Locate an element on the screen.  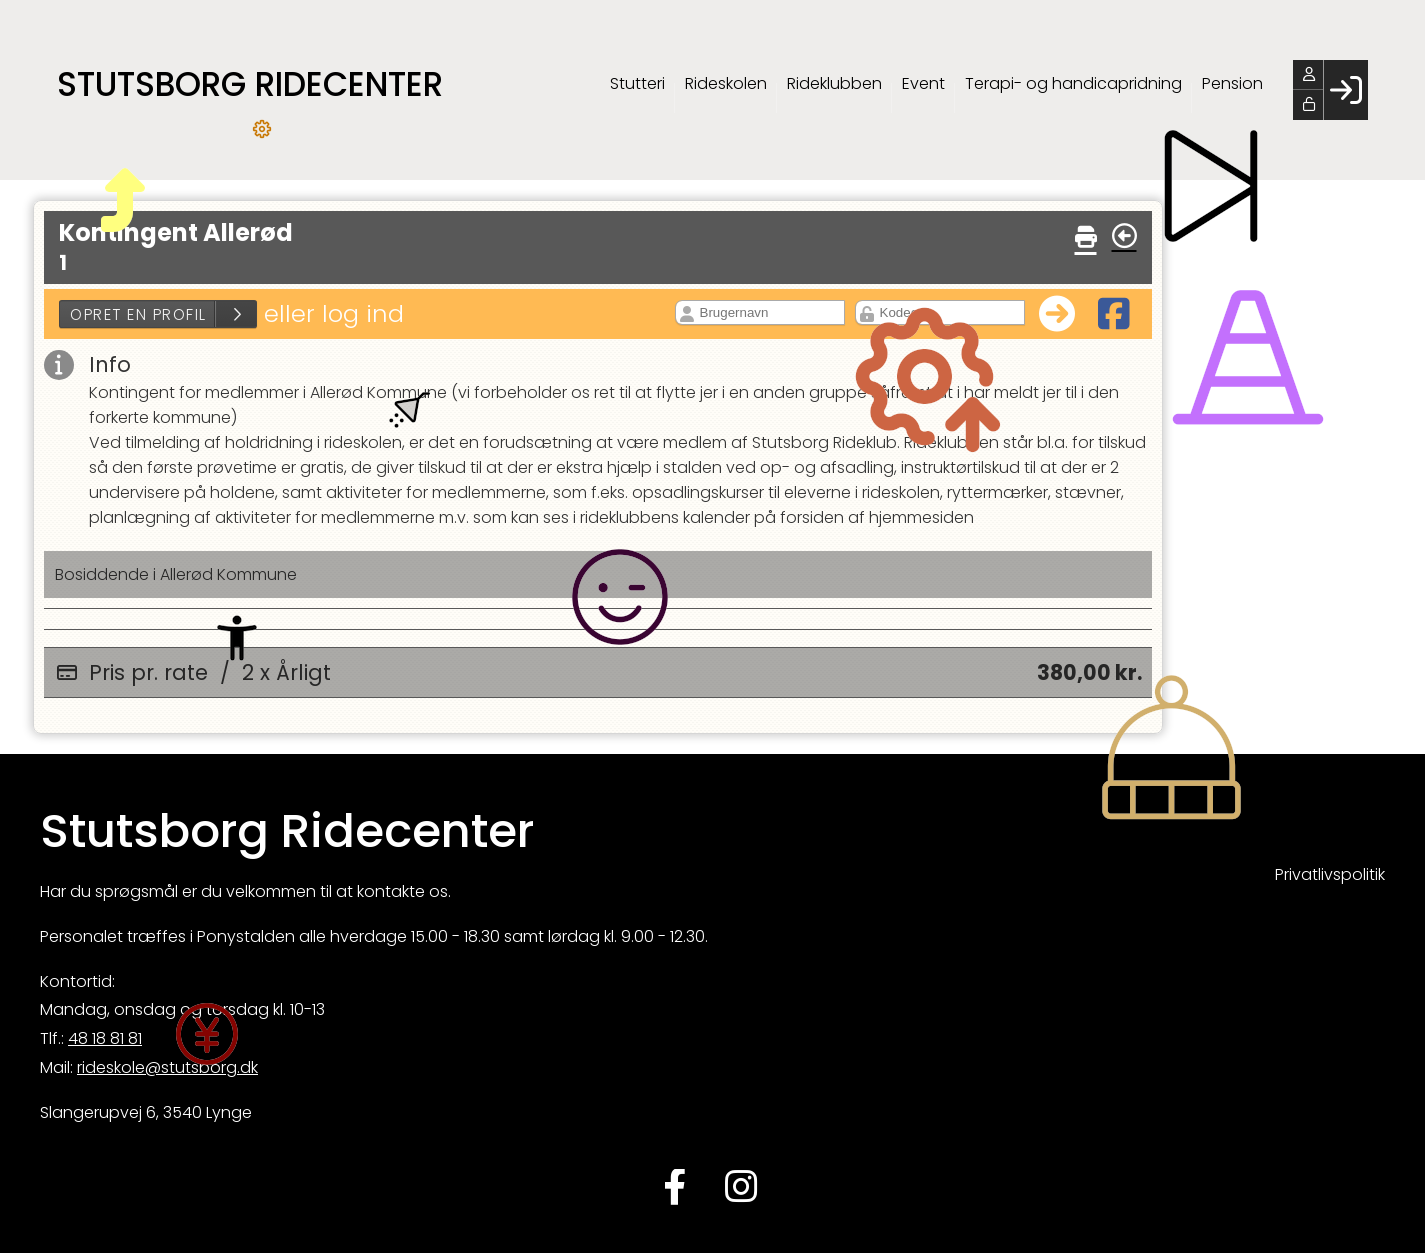
move item up one level is located at coordinates (125, 200).